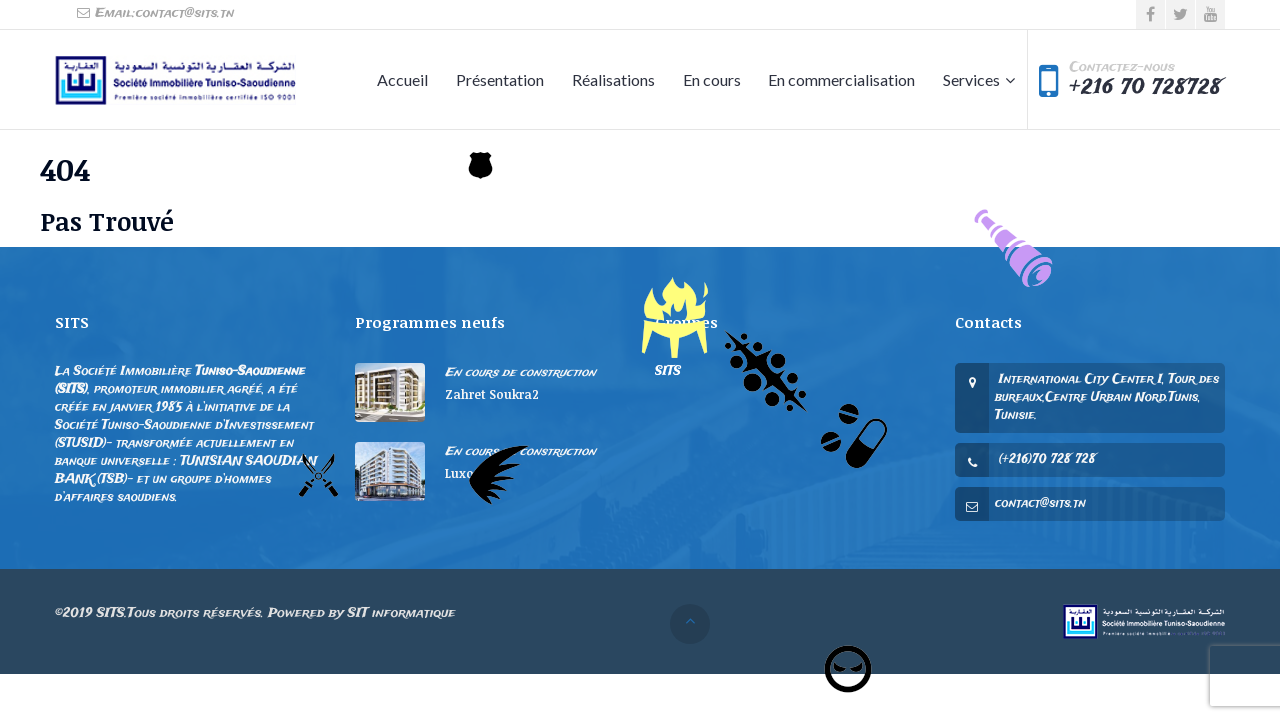  Describe the element at coordinates (1013, 248) in the screenshot. I see `search or explore content` at that location.